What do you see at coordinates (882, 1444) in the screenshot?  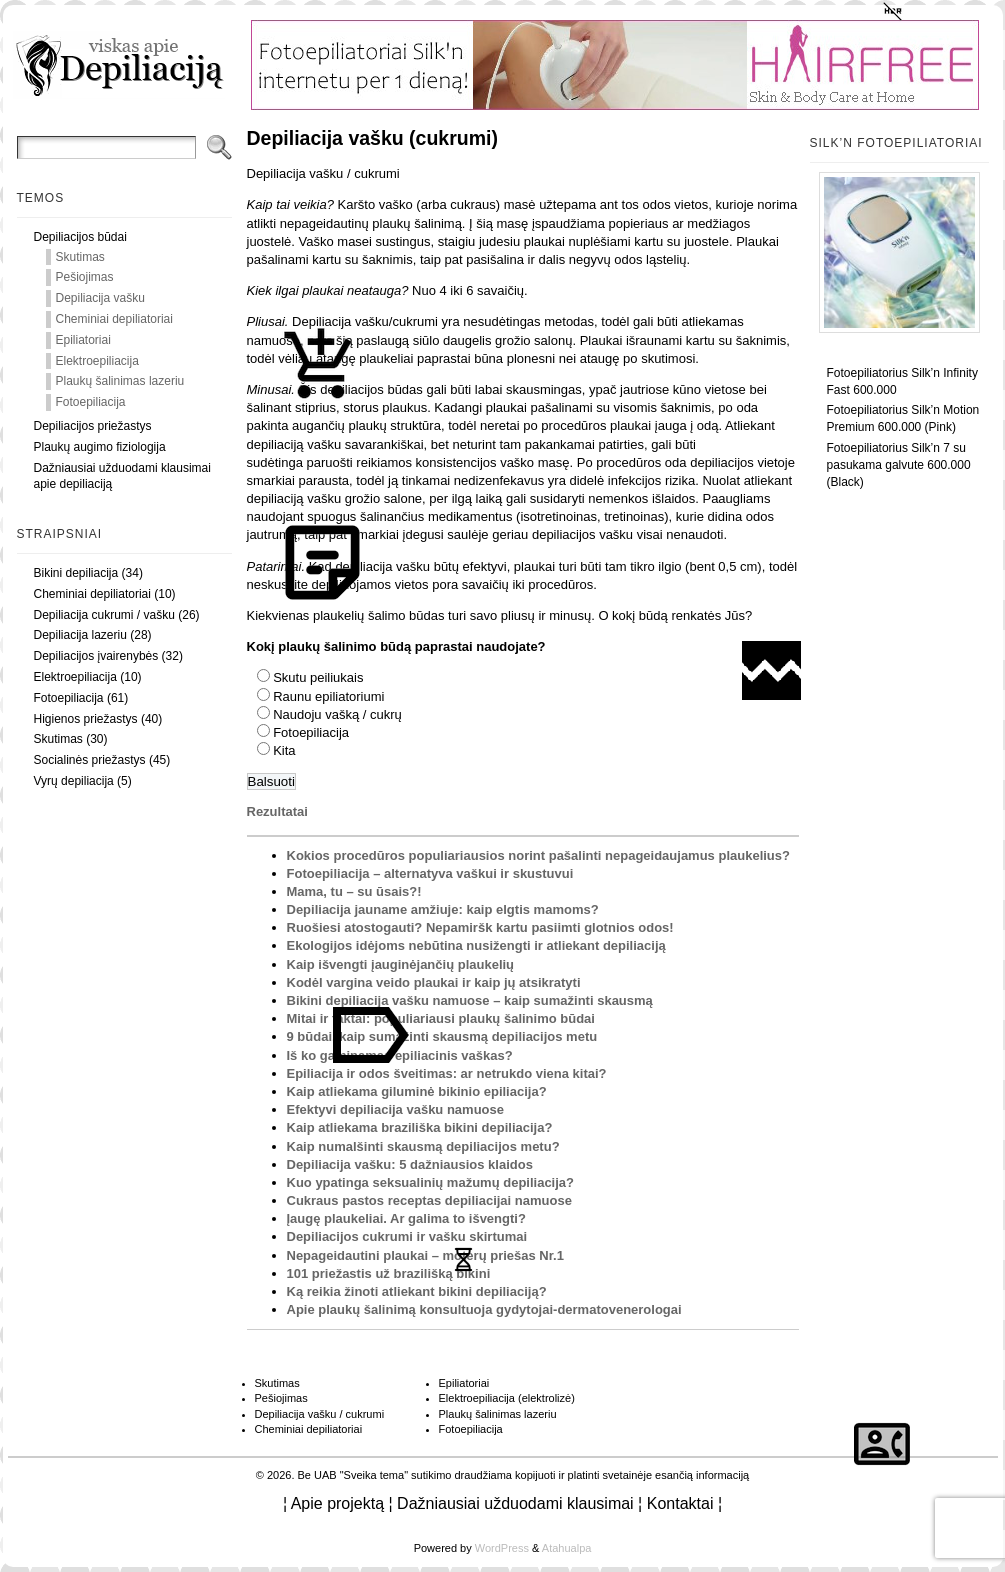 I see `view contact's phone information` at bounding box center [882, 1444].